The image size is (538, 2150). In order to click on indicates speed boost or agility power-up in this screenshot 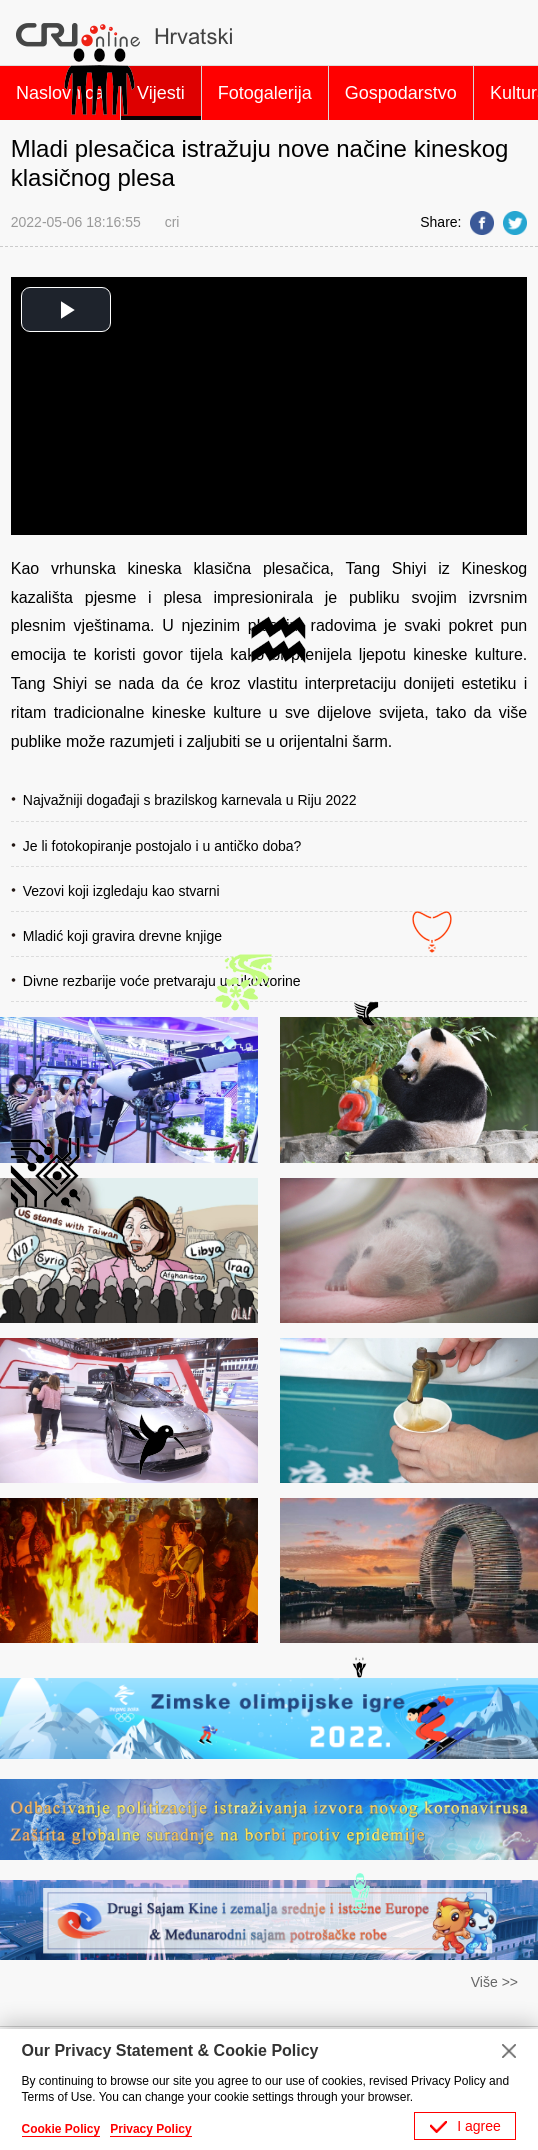, I will do `click(366, 1014)`.